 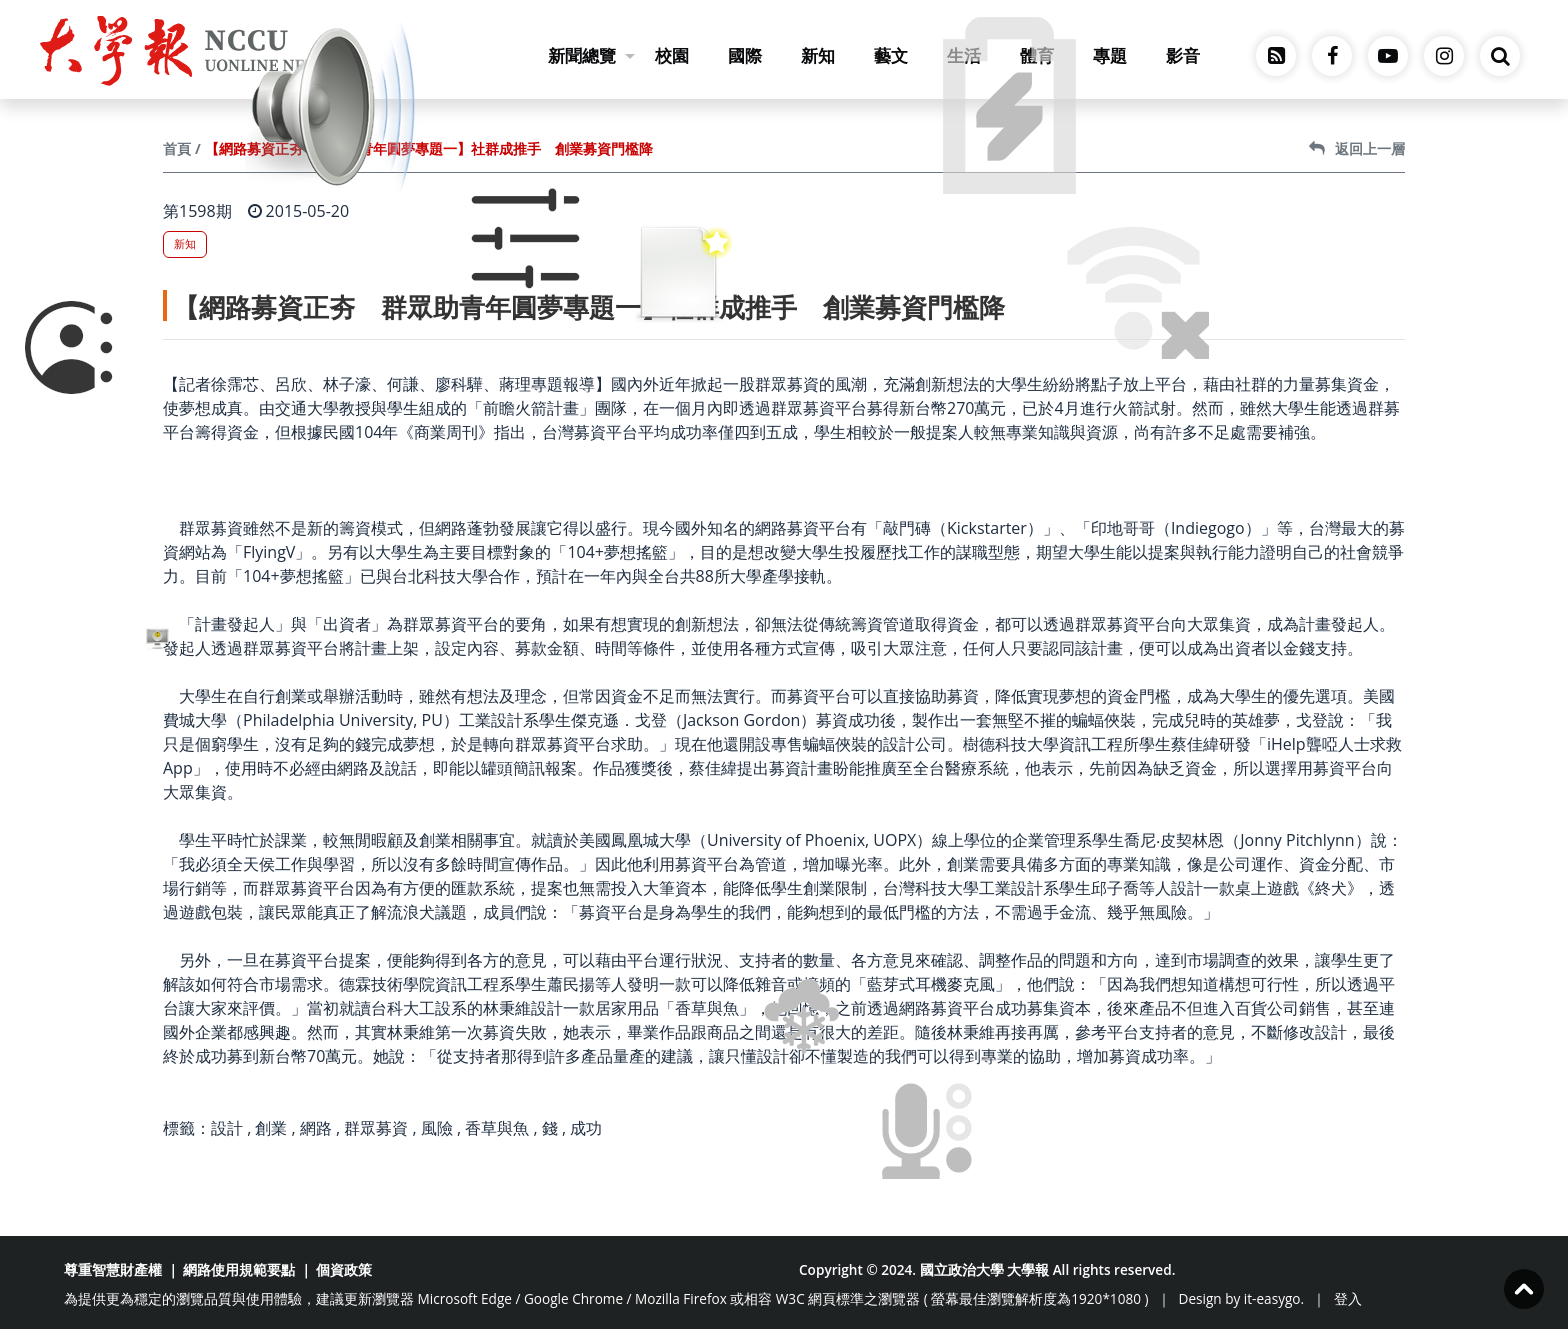 What do you see at coordinates (525, 234) in the screenshot?
I see `adjust audio equalizer settings` at bounding box center [525, 234].